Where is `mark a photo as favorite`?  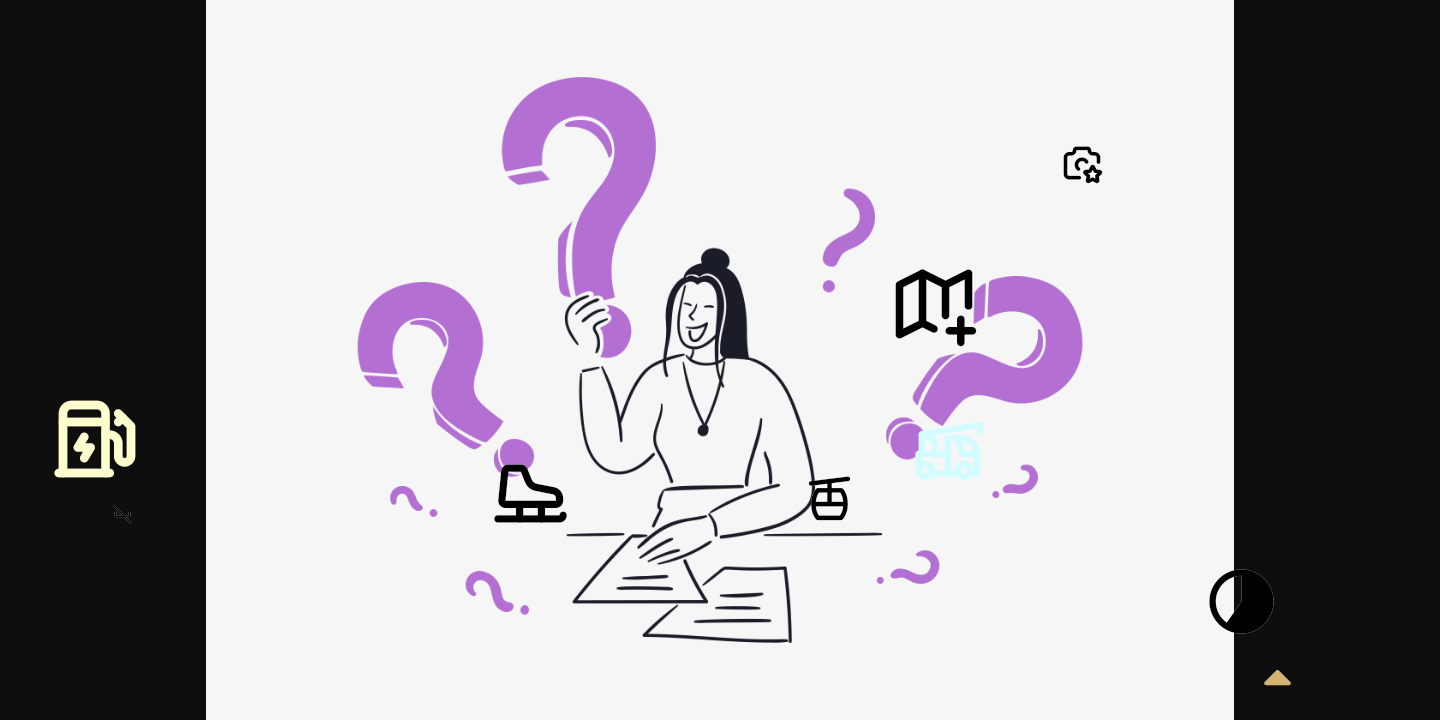
mark a photo as favorite is located at coordinates (1082, 163).